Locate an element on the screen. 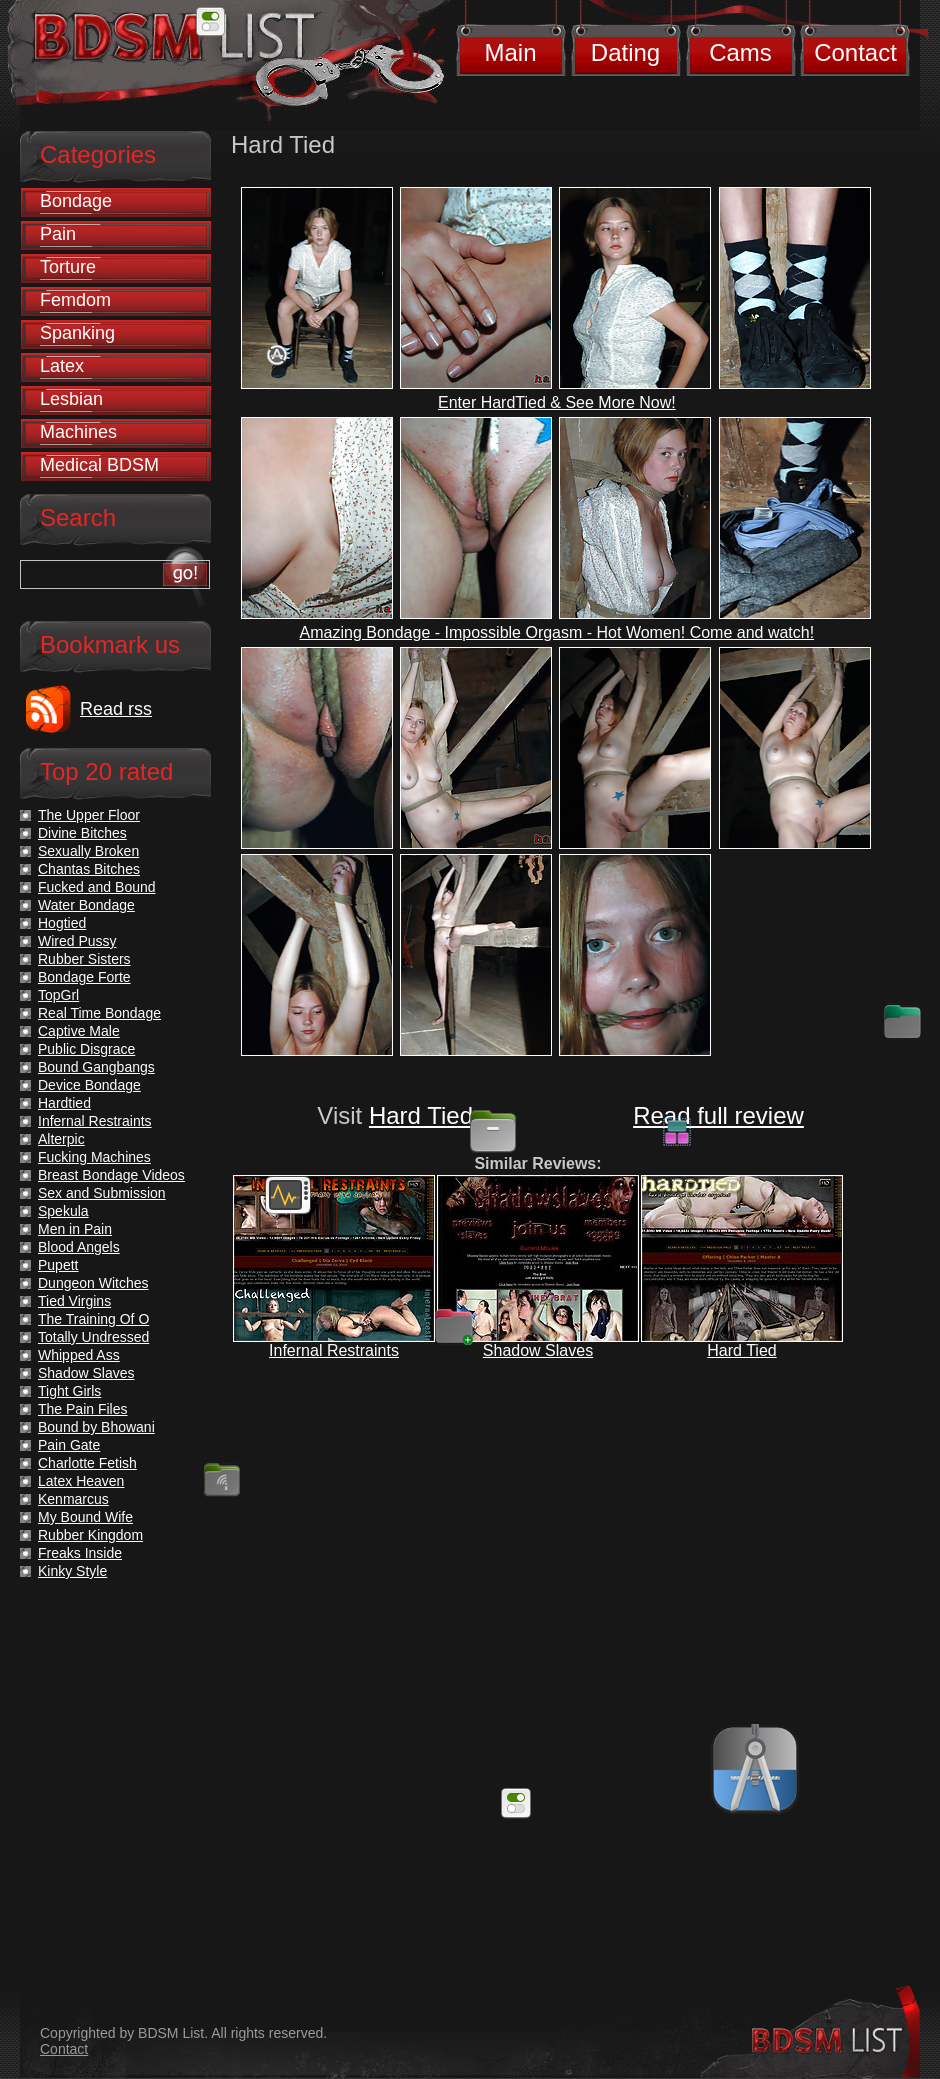 Image resolution: width=940 pixels, height=2079 pixels. open app icon preview tool is located at coordinates (755, 1769).